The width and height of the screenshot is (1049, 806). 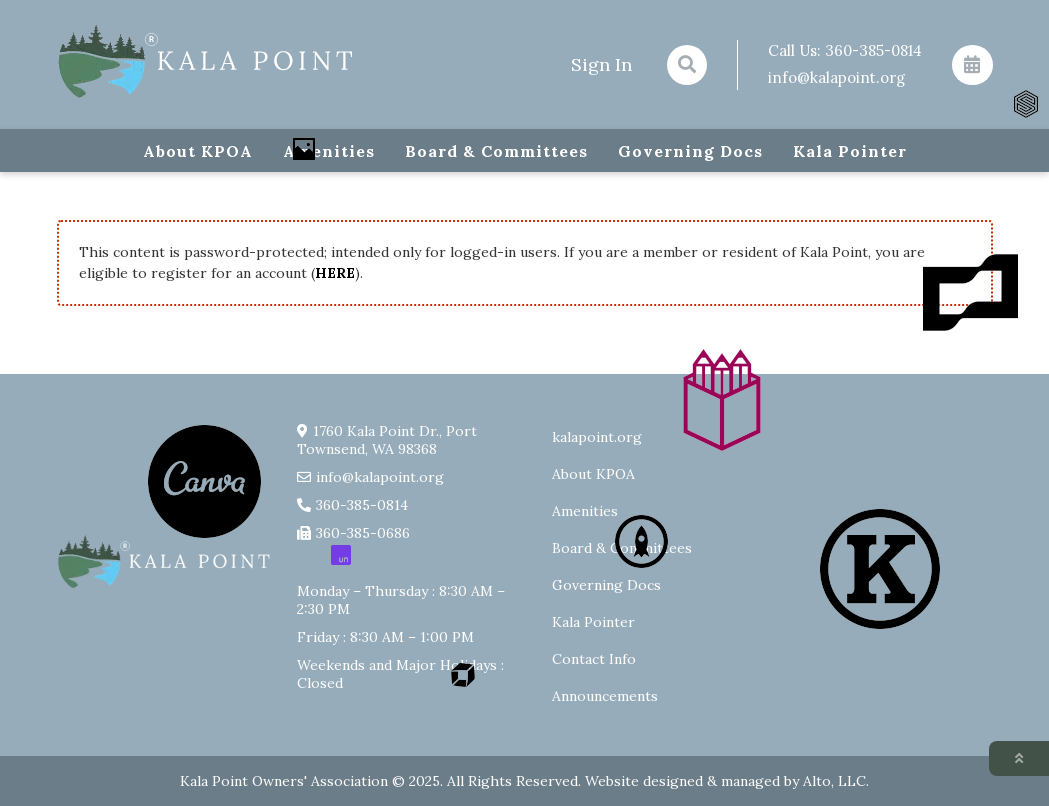 I want to click on unjs javascript tools logo, so click(x=341, y=555).